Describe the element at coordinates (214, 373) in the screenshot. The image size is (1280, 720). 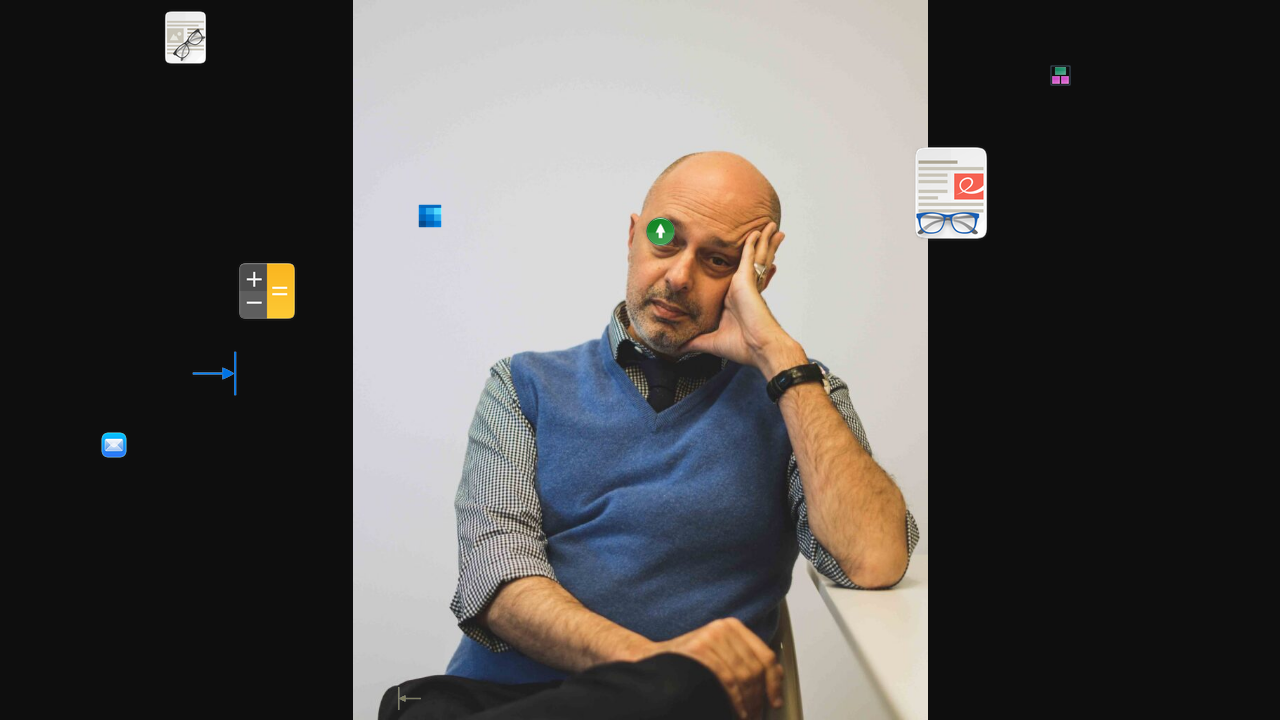
I see `go to the last item or page` at that location.